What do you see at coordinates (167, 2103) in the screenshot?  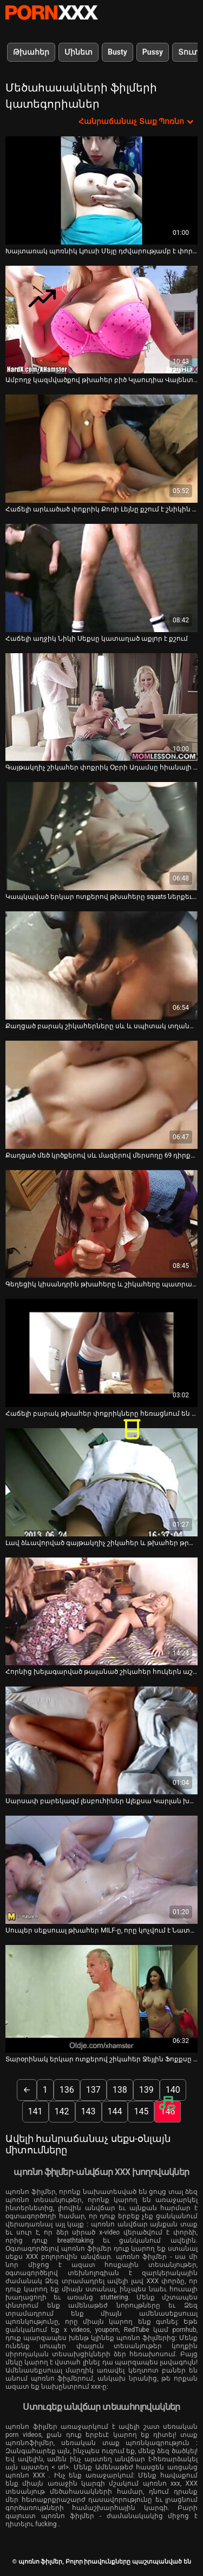 I see `add song to favorites` at bounding box center [167, 2103].